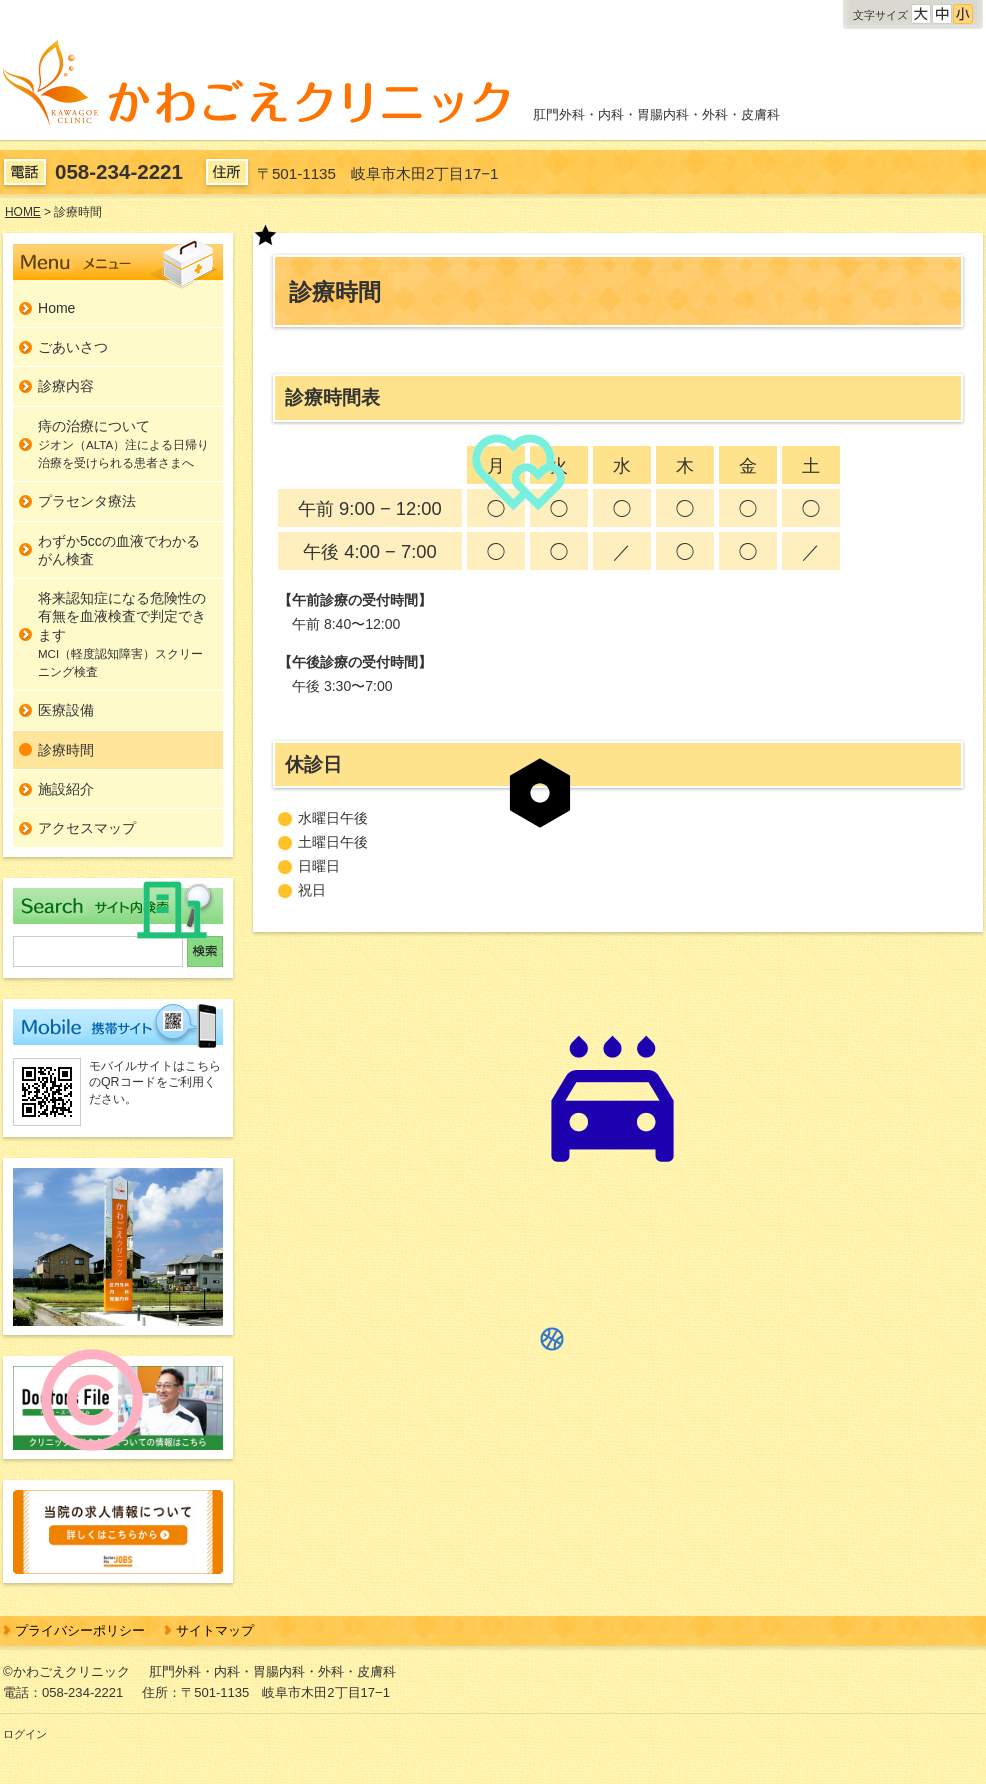 This screenshot has height=1784, width=986. I want to click on indicates copyrighted content, so click(92, 1400).